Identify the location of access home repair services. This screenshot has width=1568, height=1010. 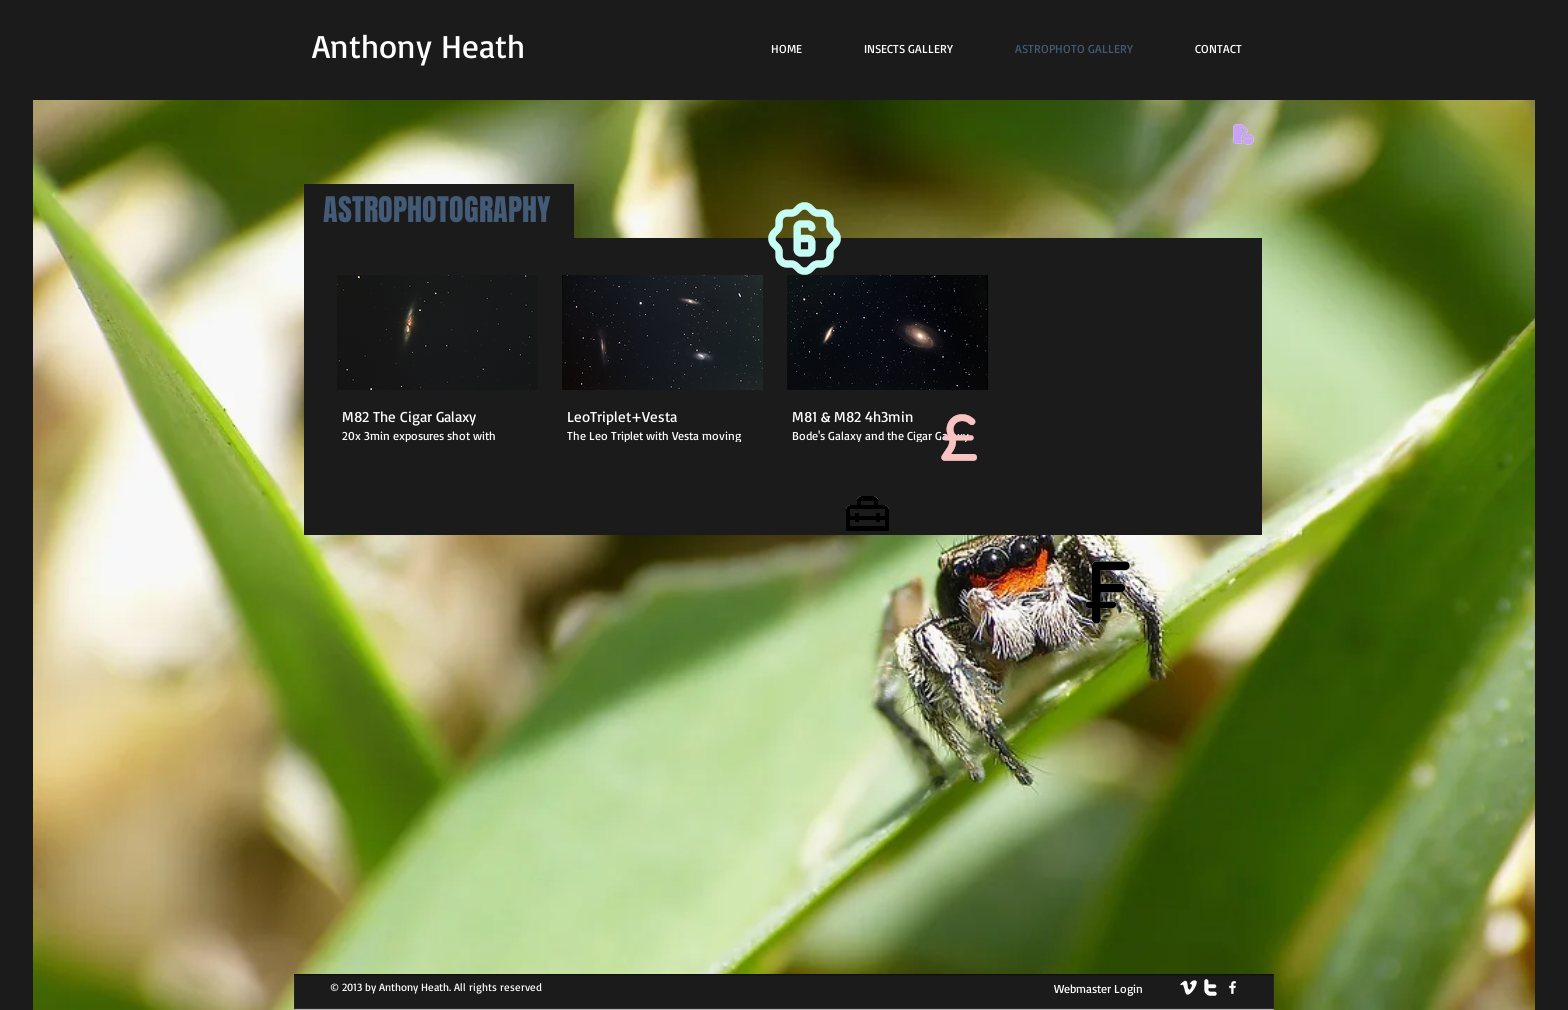
(867, 513).